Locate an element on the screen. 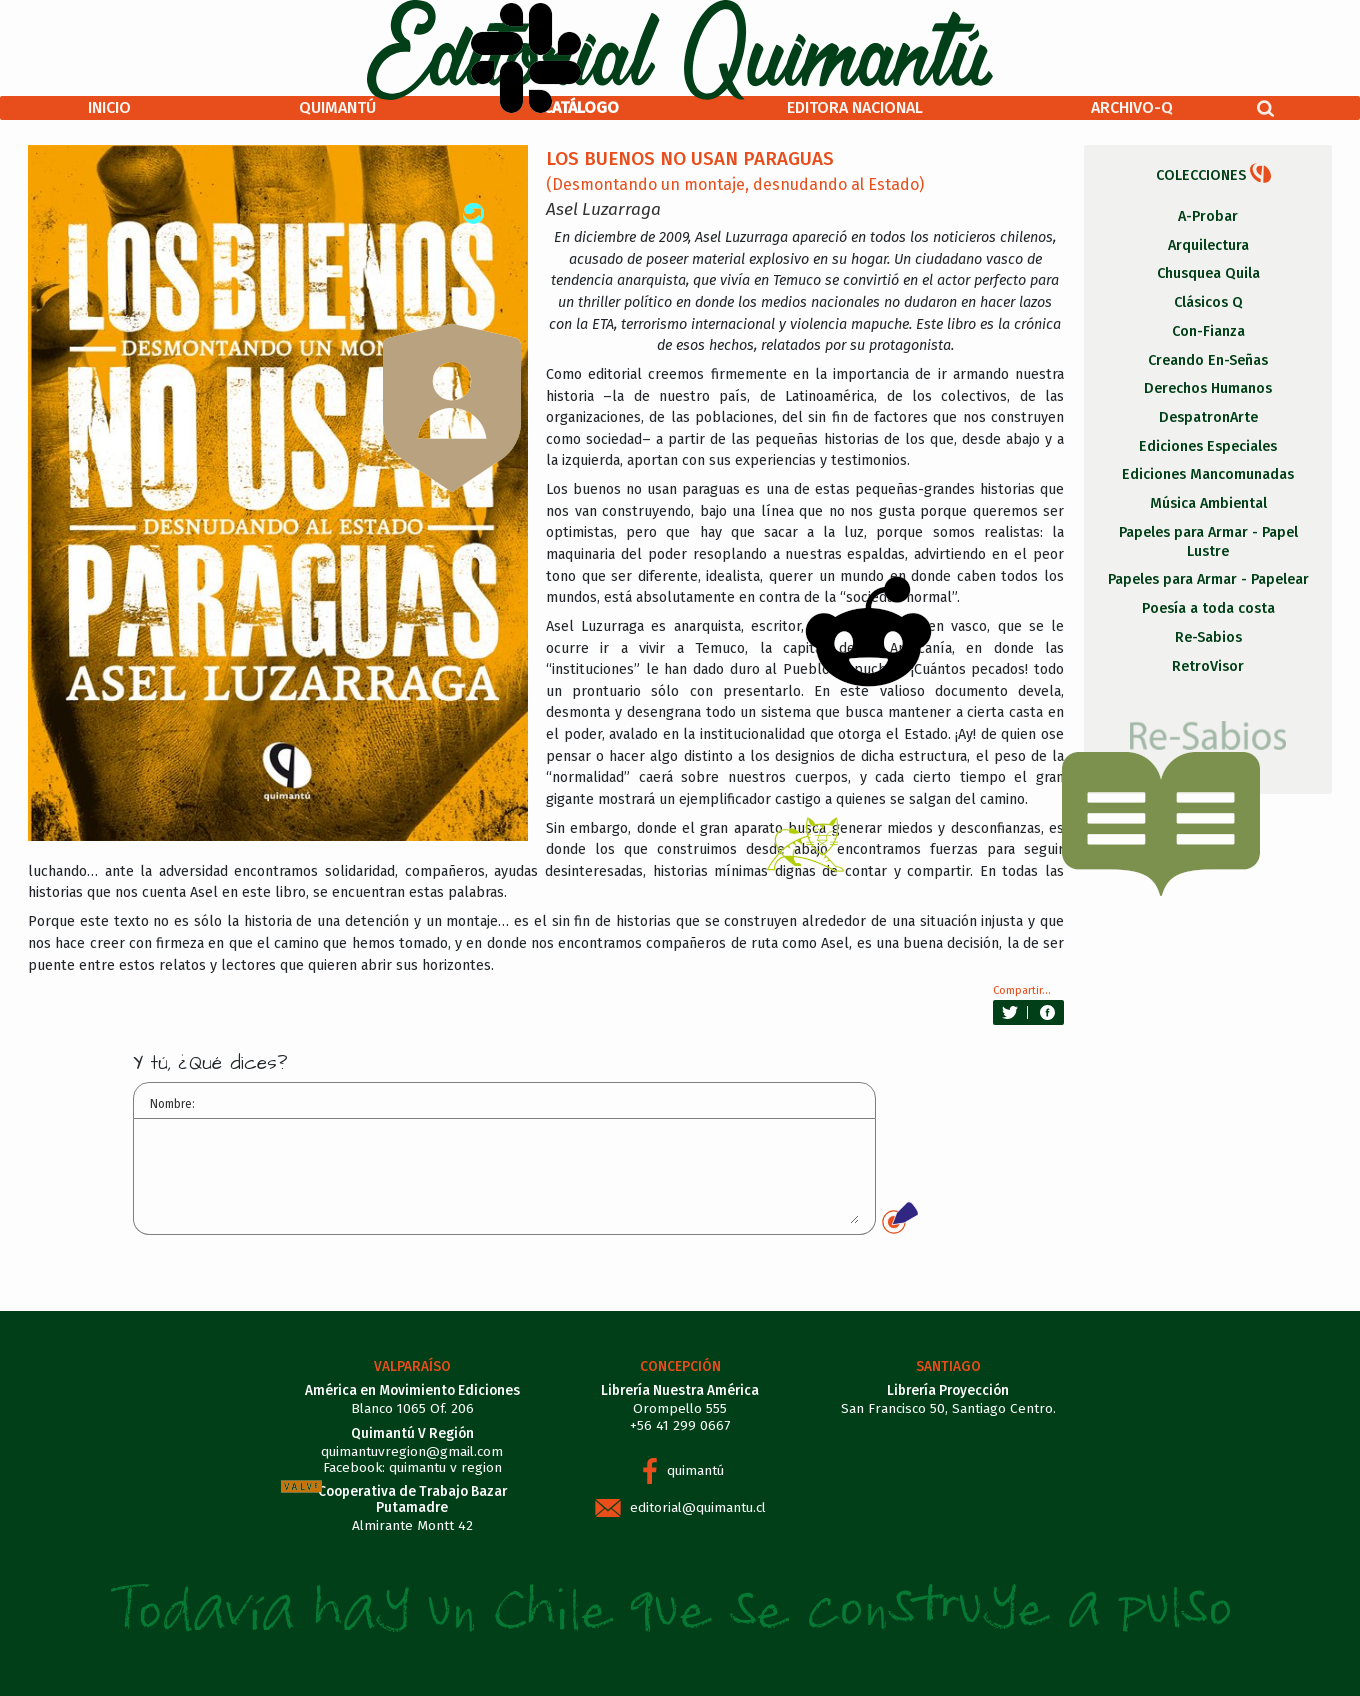 The image size is (1360, 1696). visit portableapps.com website is located at coordinates (473, 213).